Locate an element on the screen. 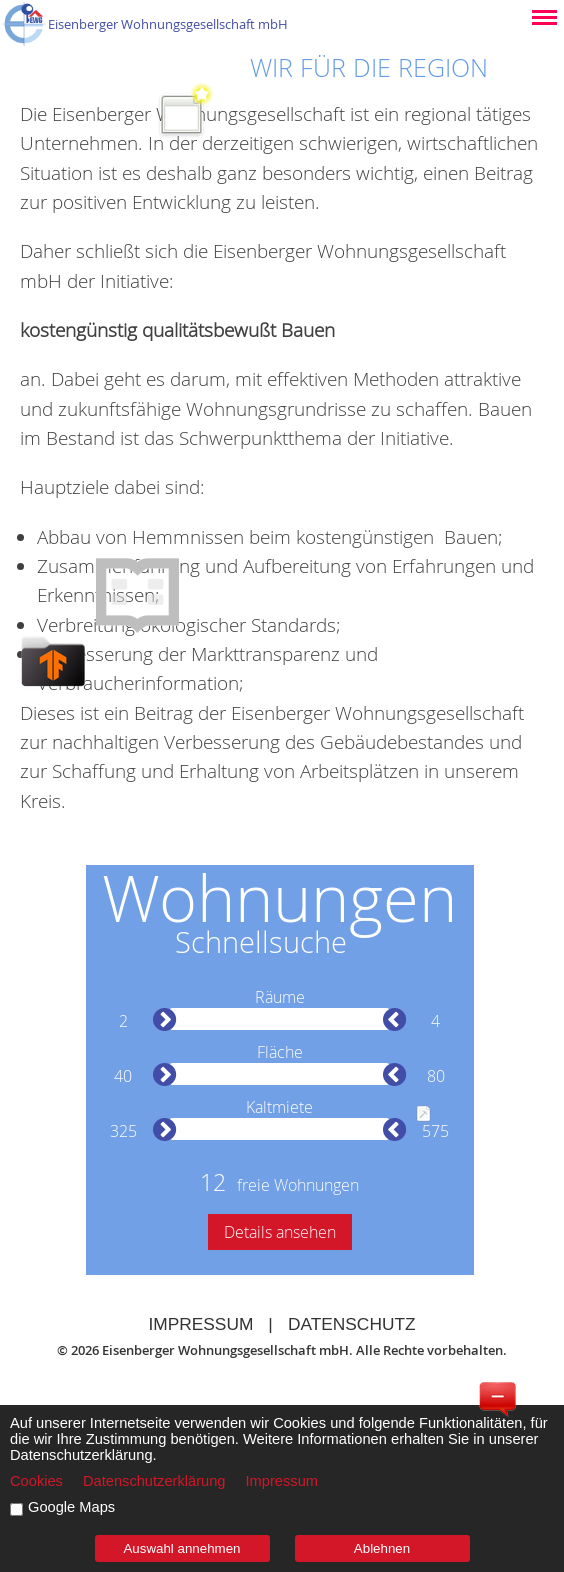 The width and height of the screenshot is (564, 1572). open tensorflow project folder is located at coordinates (53, 663).